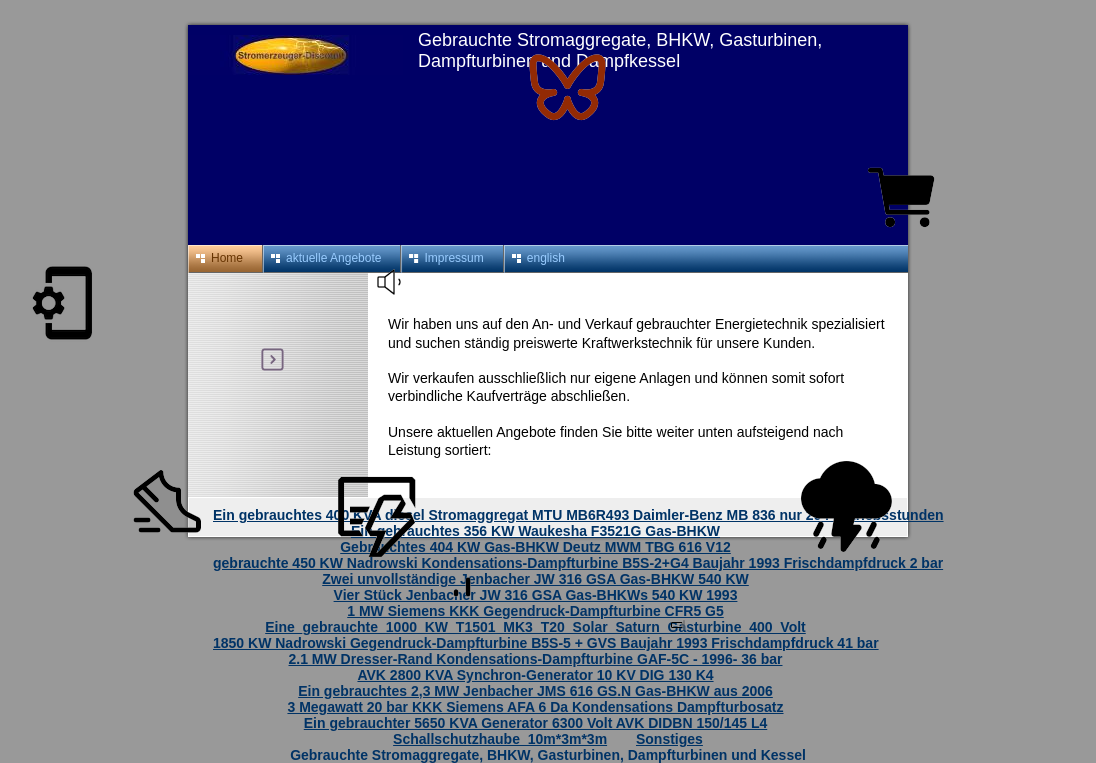 Image resolution: width=1096 pixels, height=763 pixels. What do you see at coordinates (391, 282) in the screenshot?
I see `audio playing at low volume` at bounding box center [391, 282].